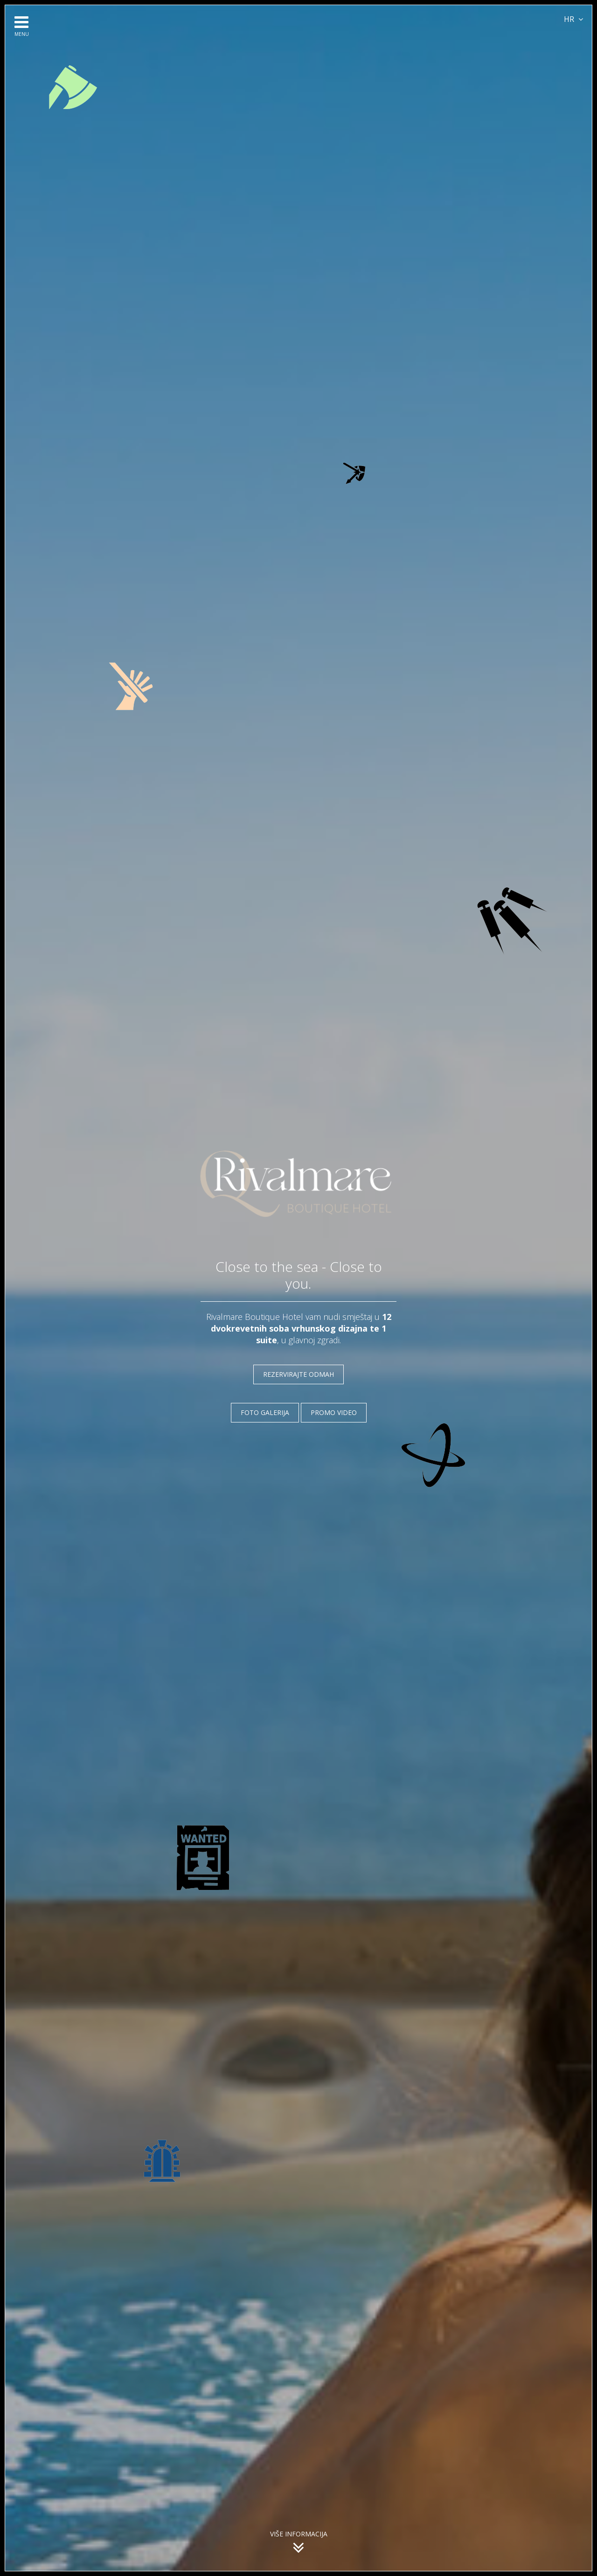  What do you see at coordinates (512, 921) in the screenshot?
I see `indicates acupuncture or needle-based treatment` at bounding box center [512, 921].